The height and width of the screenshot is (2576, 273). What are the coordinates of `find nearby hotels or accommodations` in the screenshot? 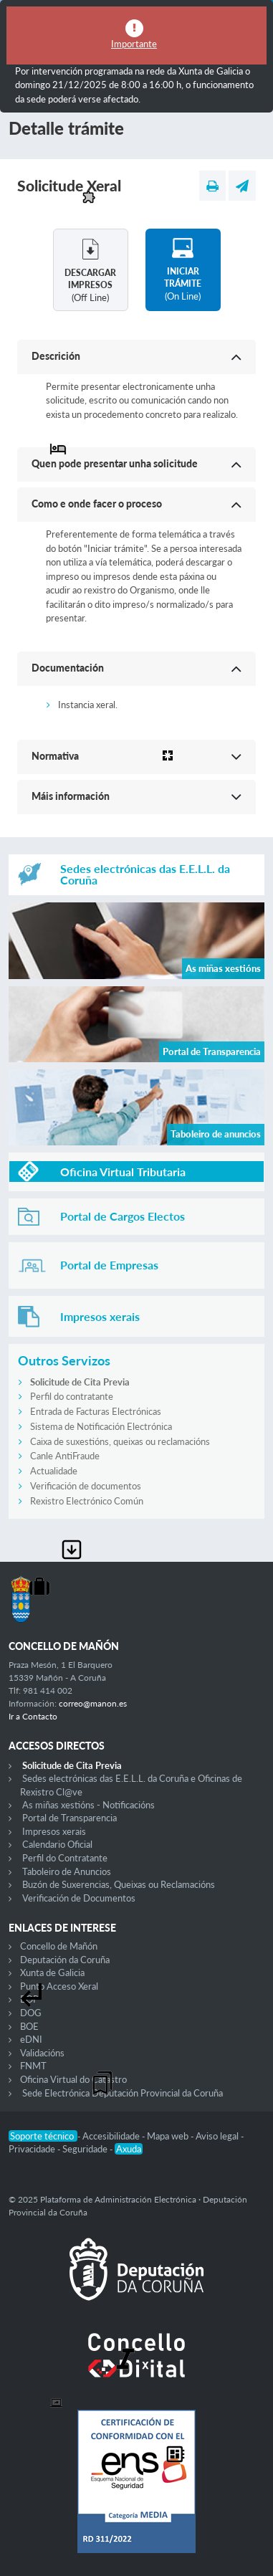 It's located at (58, 449).